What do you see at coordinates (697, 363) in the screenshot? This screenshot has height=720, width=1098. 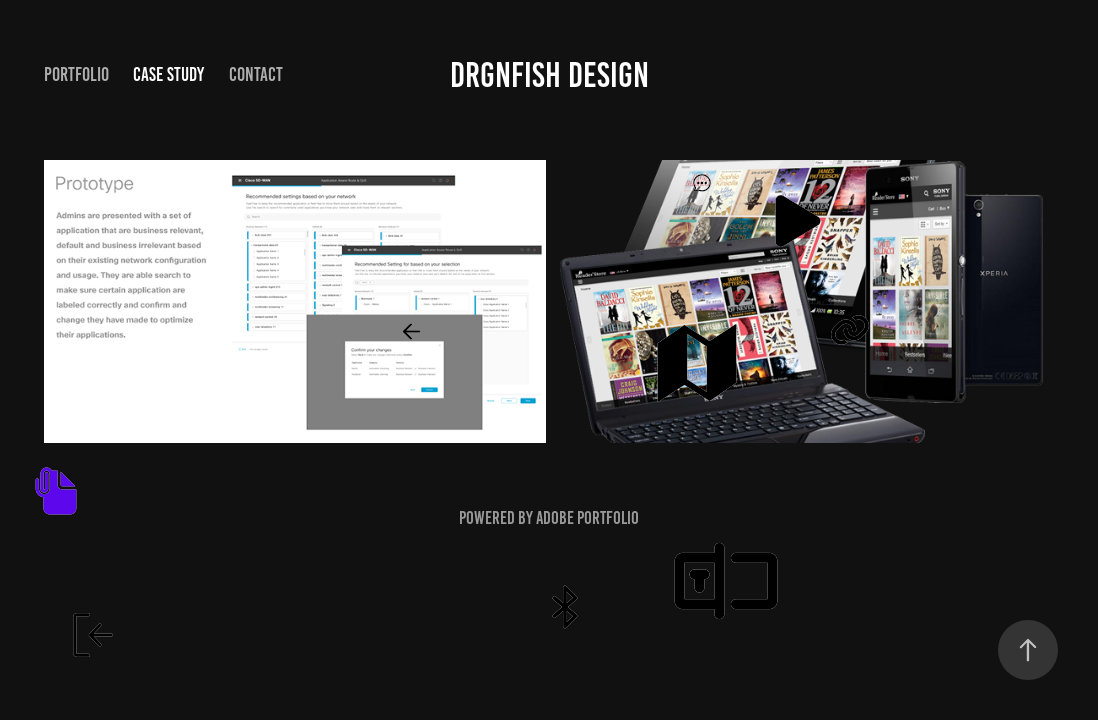 I see `open the map view` at bounding box center [697, 363].